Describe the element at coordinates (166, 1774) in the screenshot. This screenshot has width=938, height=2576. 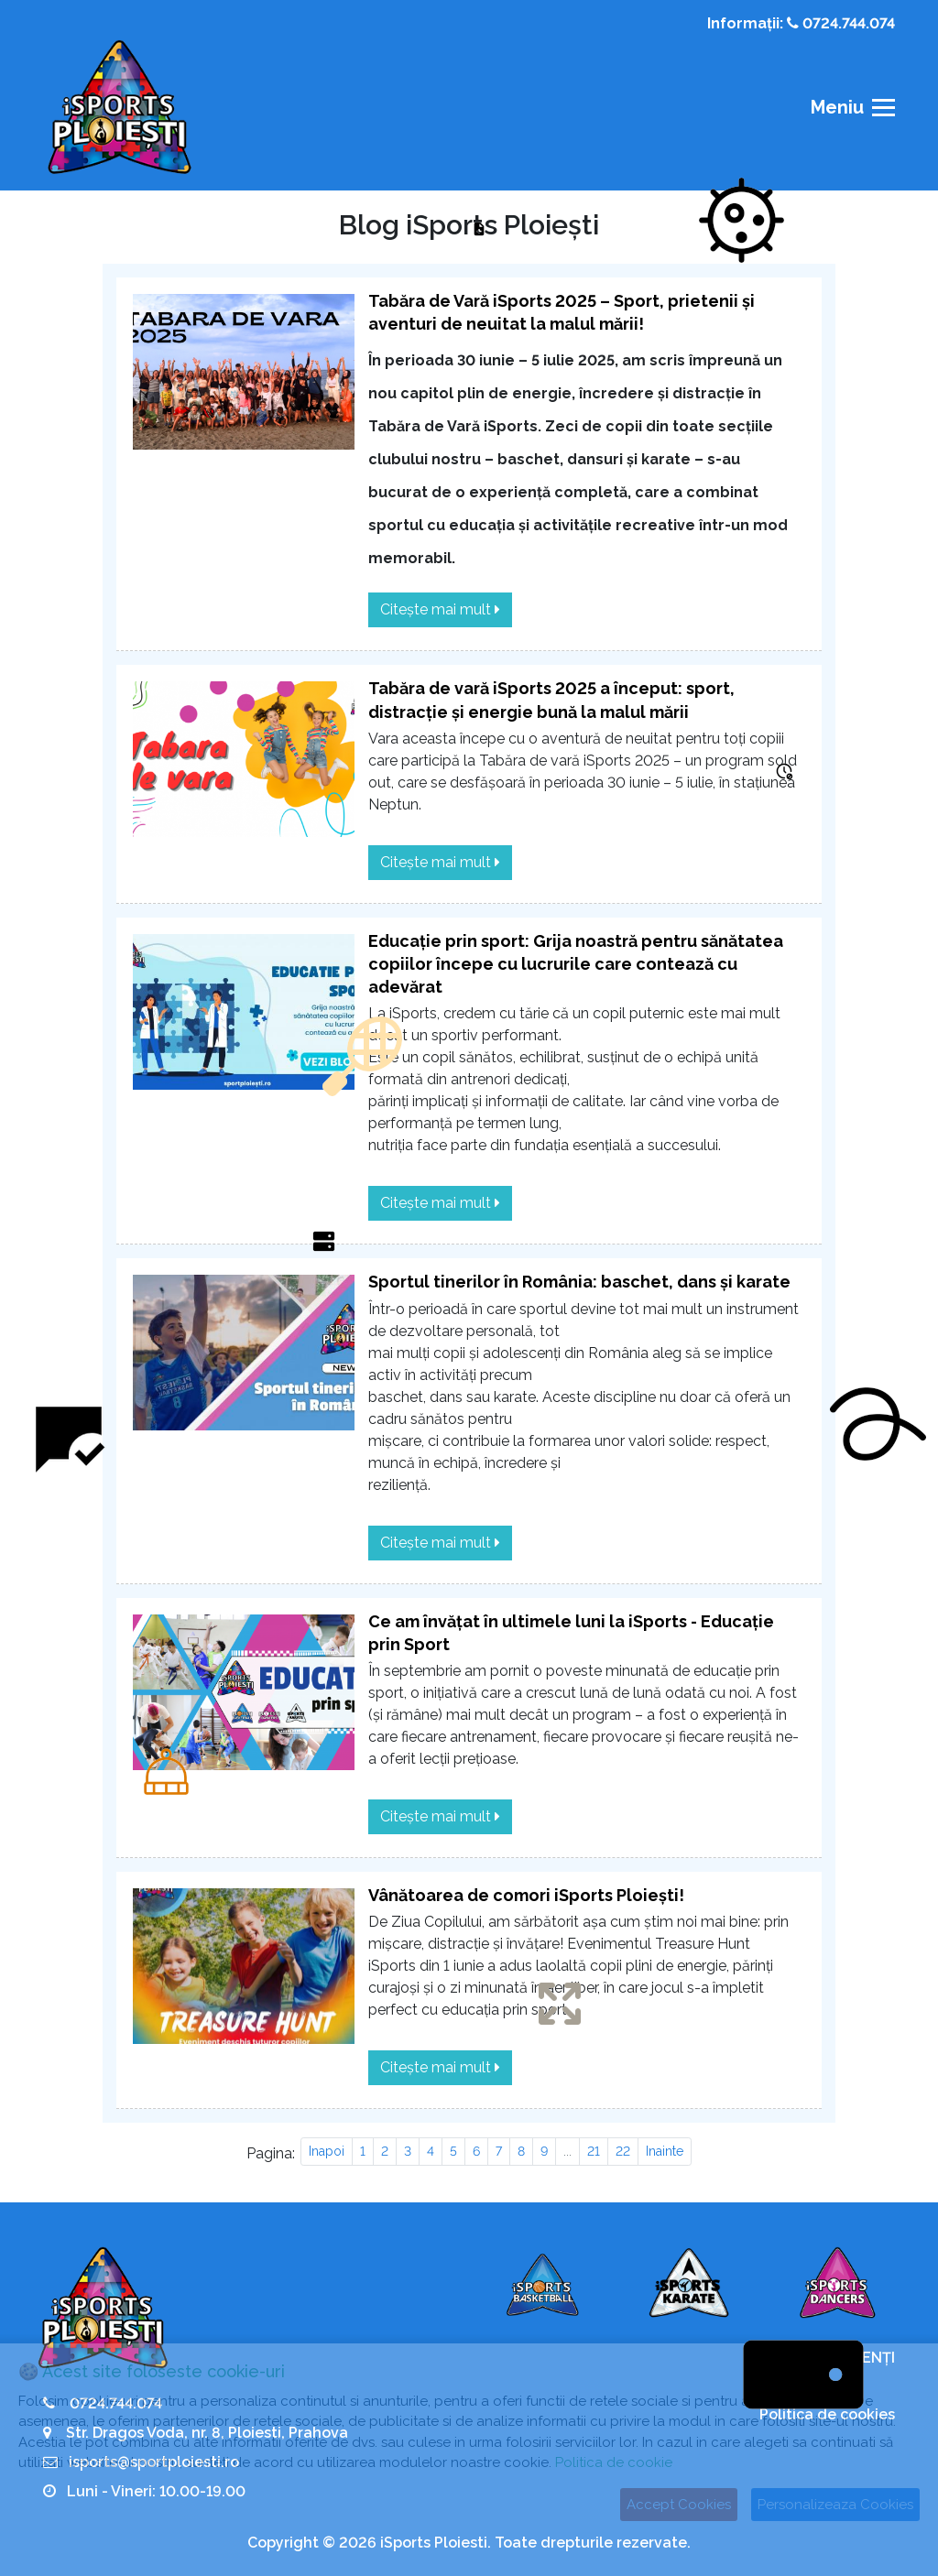
I see `browse winter apparel or accessories` at that location.